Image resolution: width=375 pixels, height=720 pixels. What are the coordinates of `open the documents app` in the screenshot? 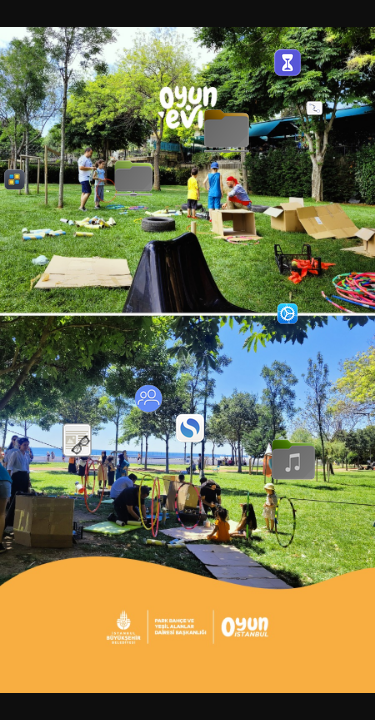 It's located at (77, 440).